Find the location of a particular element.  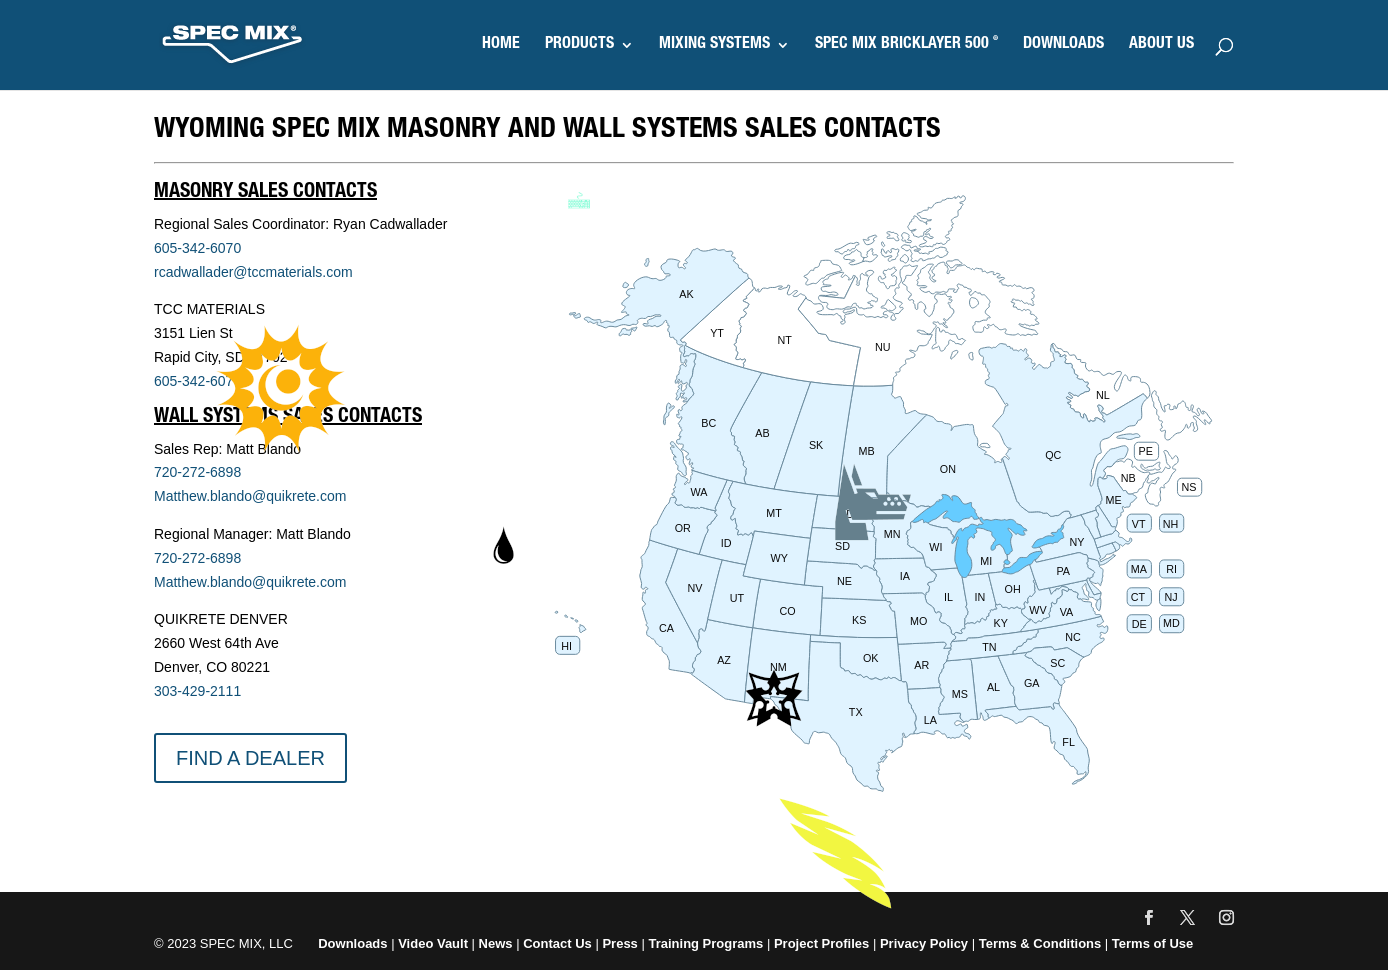

indicates water or liquid-related feature is located at coordinates (503, 545).